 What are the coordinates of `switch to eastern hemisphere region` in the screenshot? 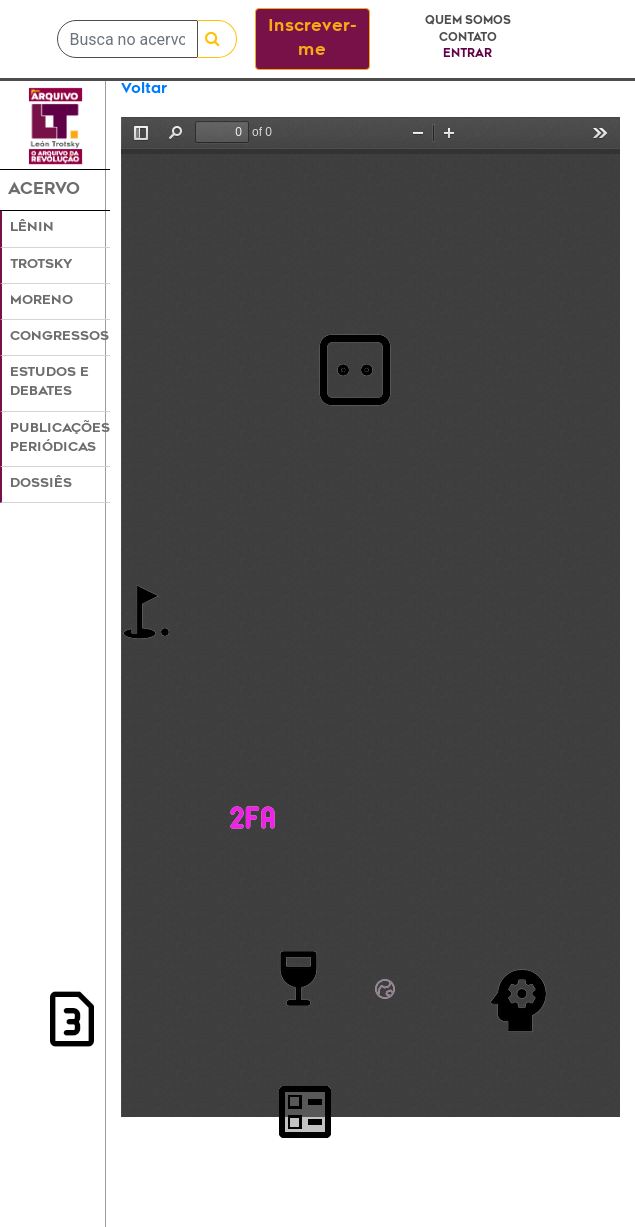 It's located at (385, 989).